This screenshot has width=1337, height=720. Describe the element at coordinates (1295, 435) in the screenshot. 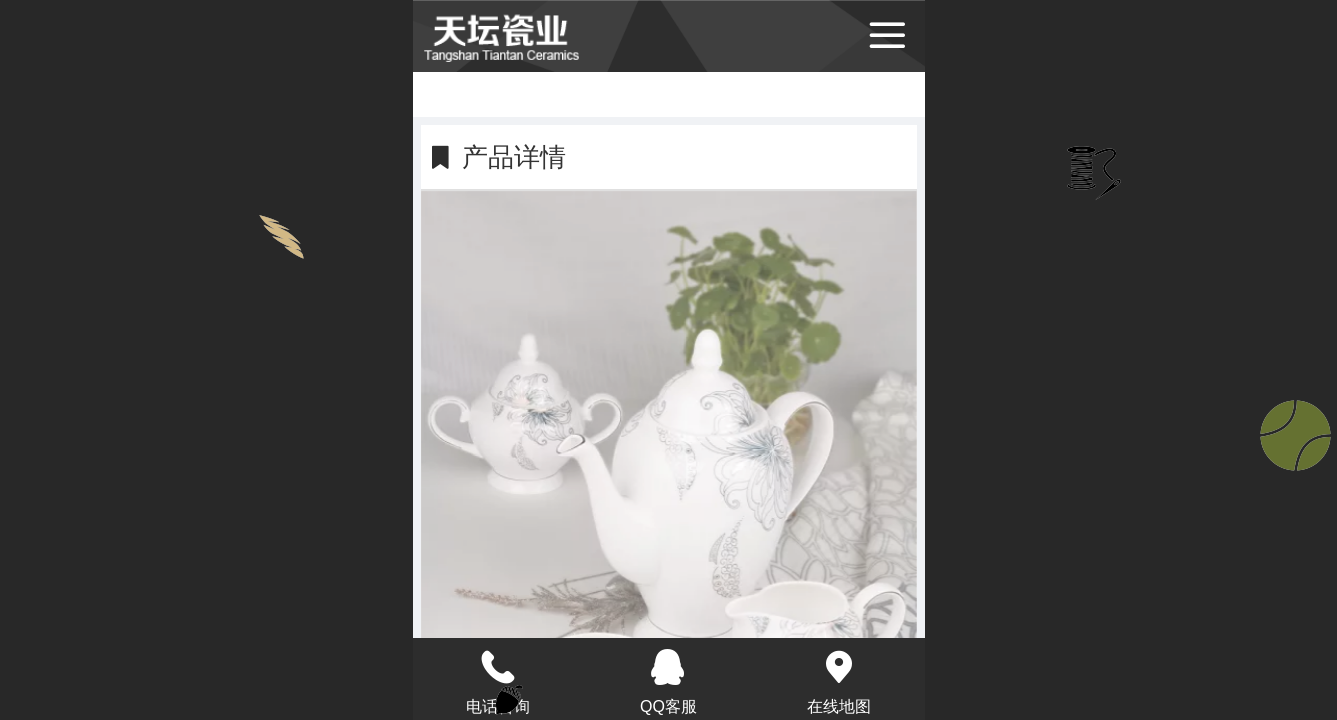

I see `access tennis or sports-related features` at that location.